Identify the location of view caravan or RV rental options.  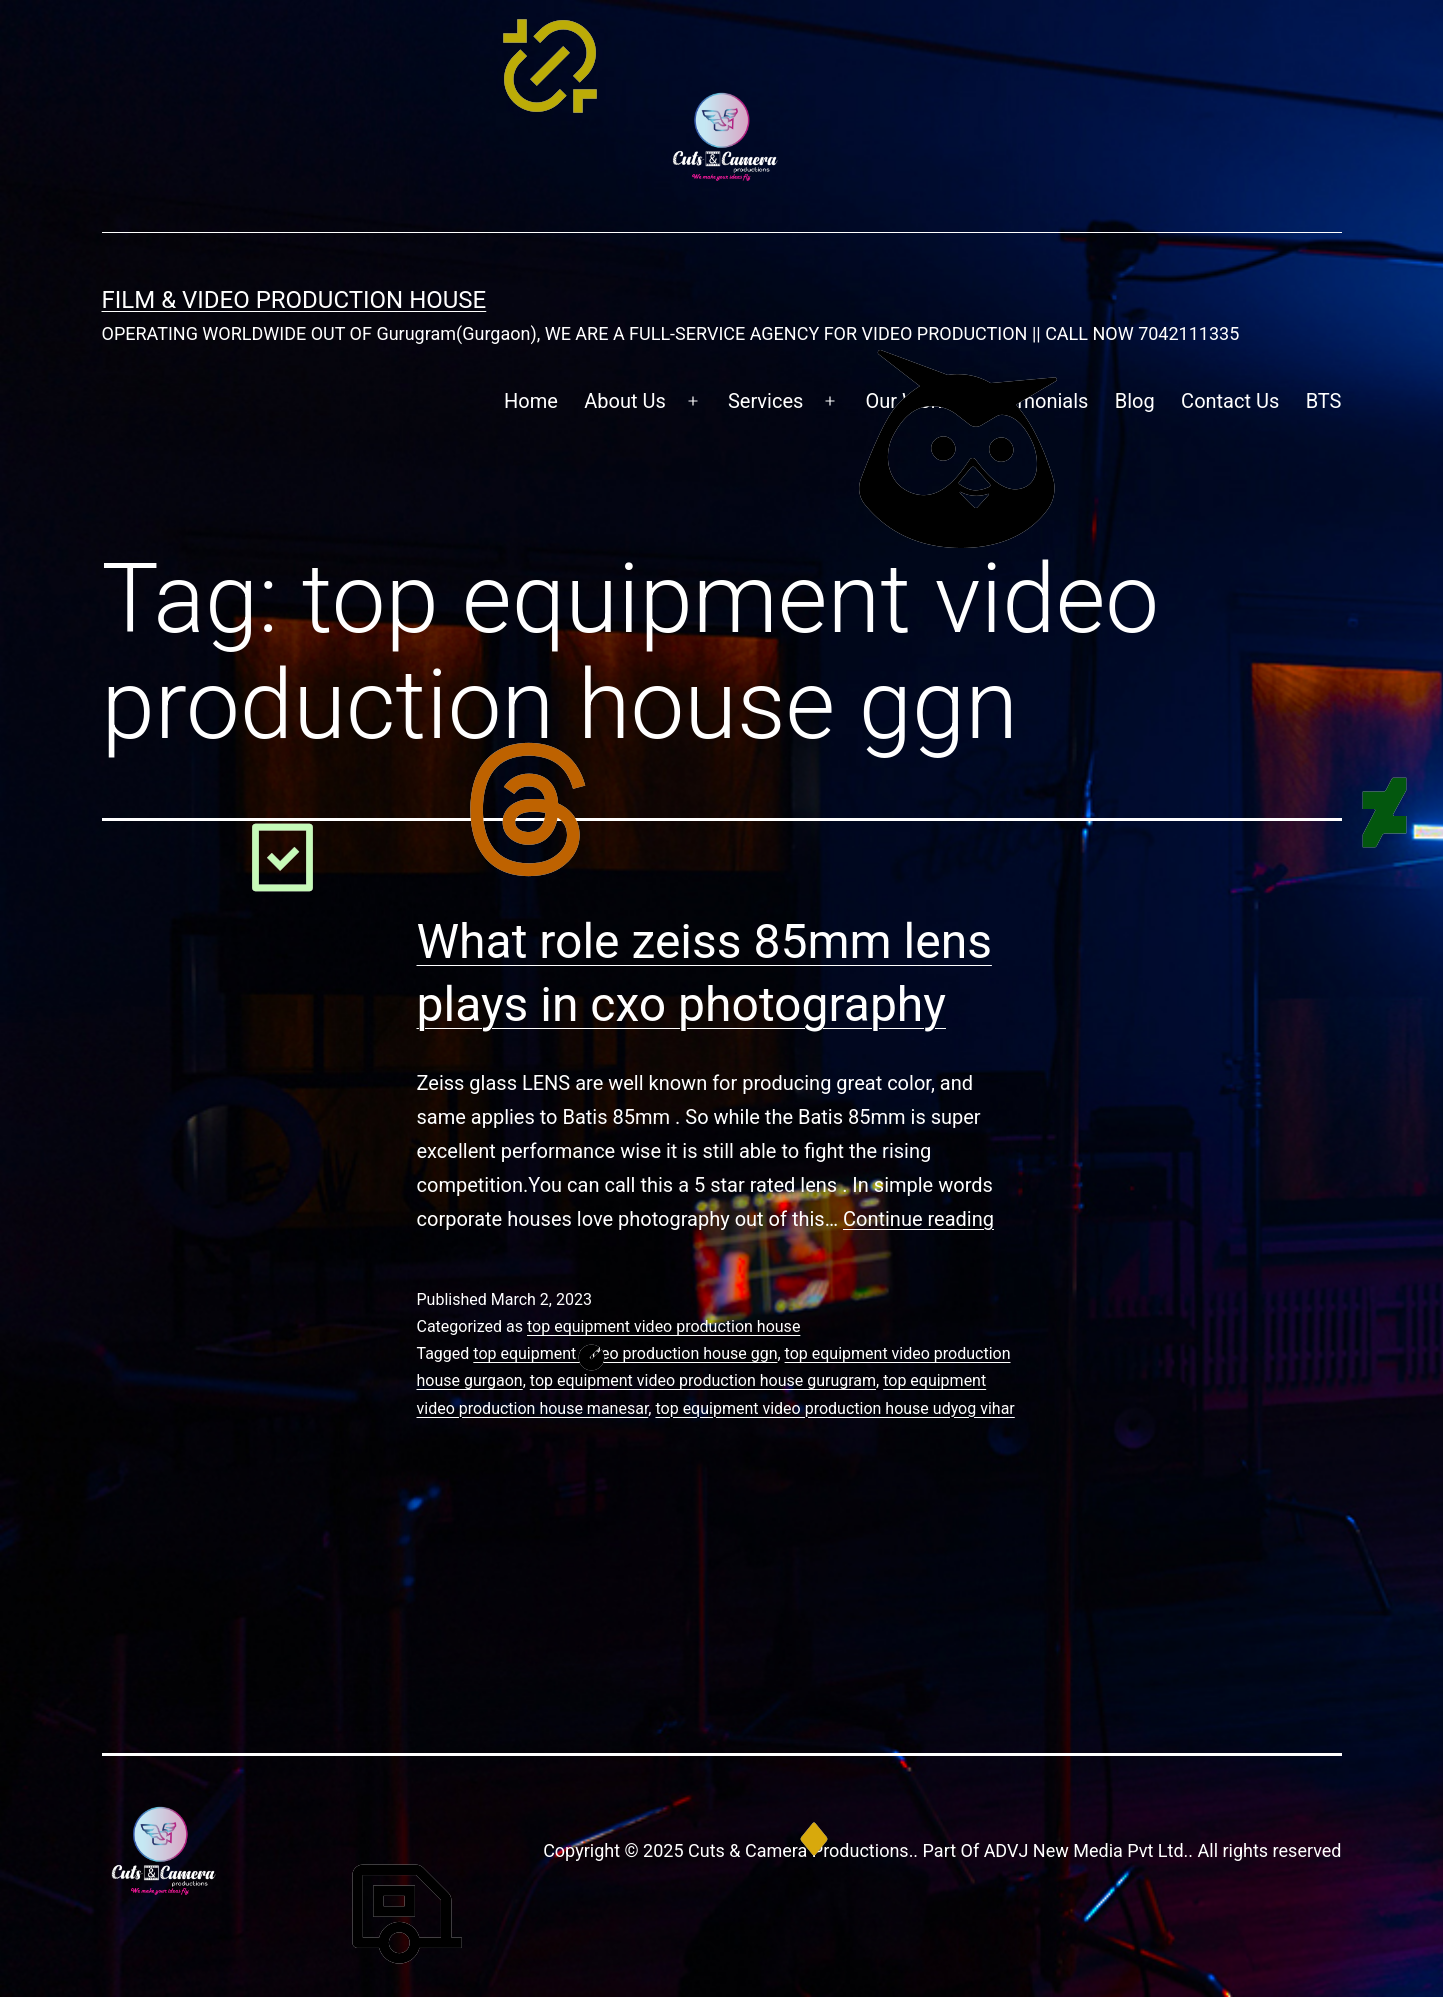
(404, 1911).